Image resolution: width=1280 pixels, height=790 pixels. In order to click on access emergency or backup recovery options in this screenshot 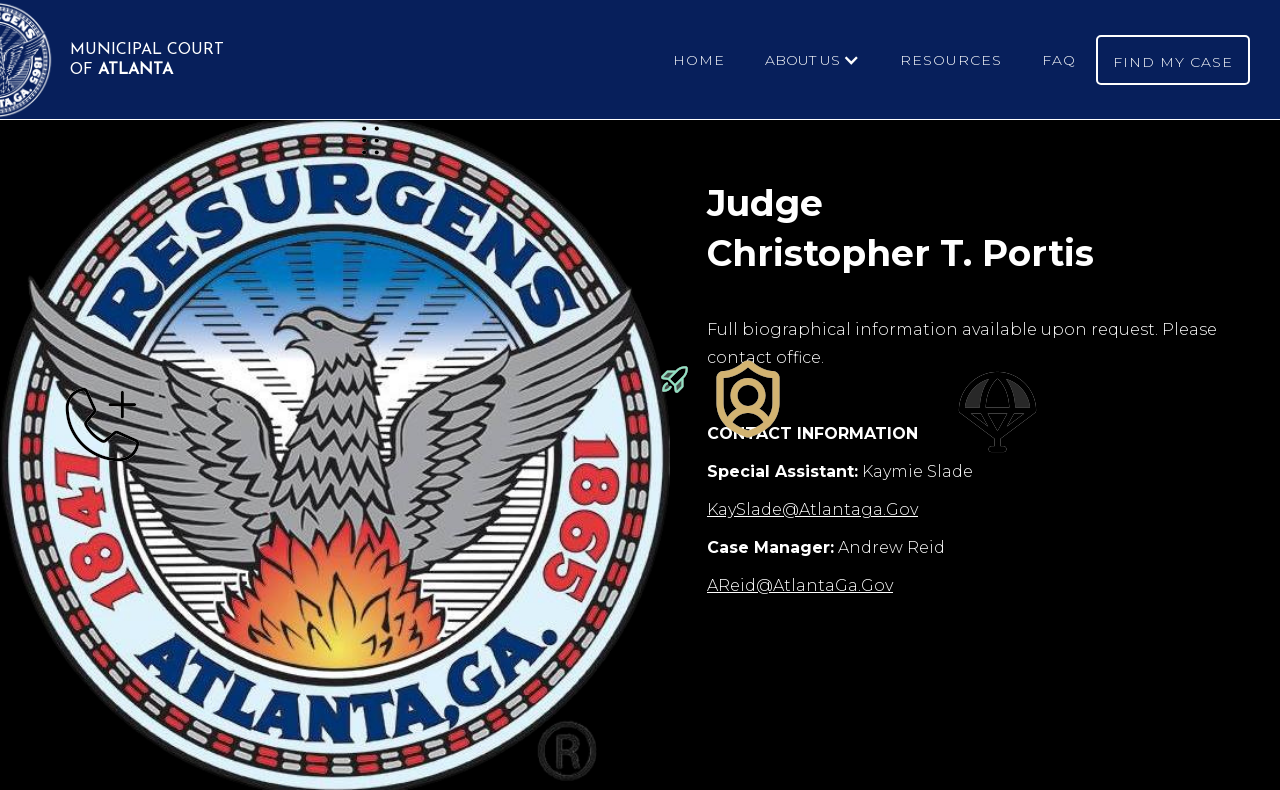, I will do `click(997, 413)`.